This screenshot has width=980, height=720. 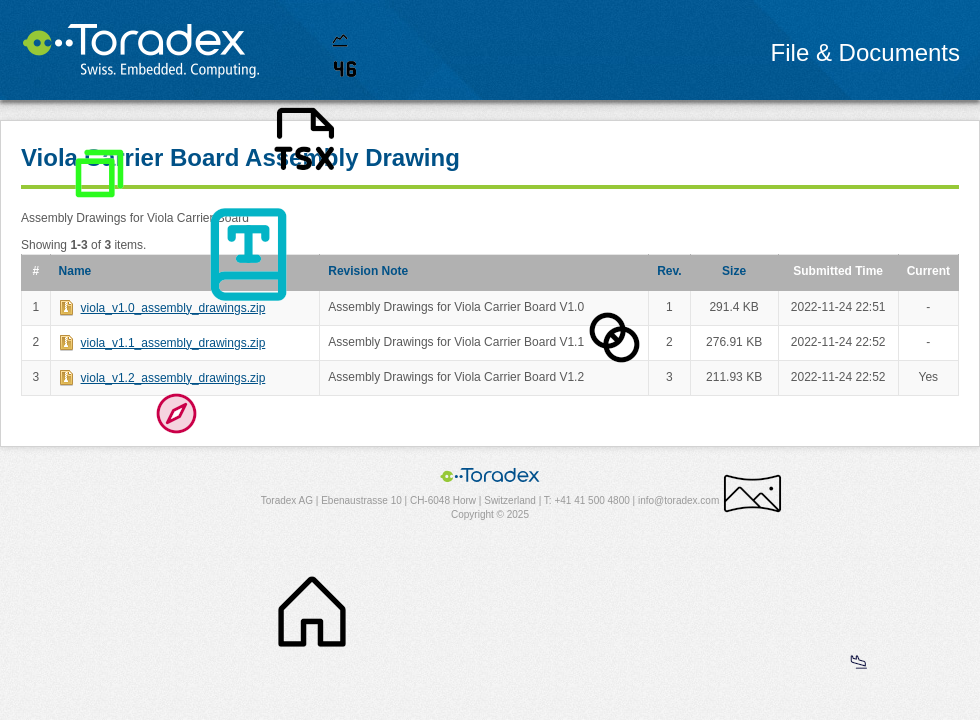 I want to click on view panorama or wide-angle photos, so click(x=752, y=493).